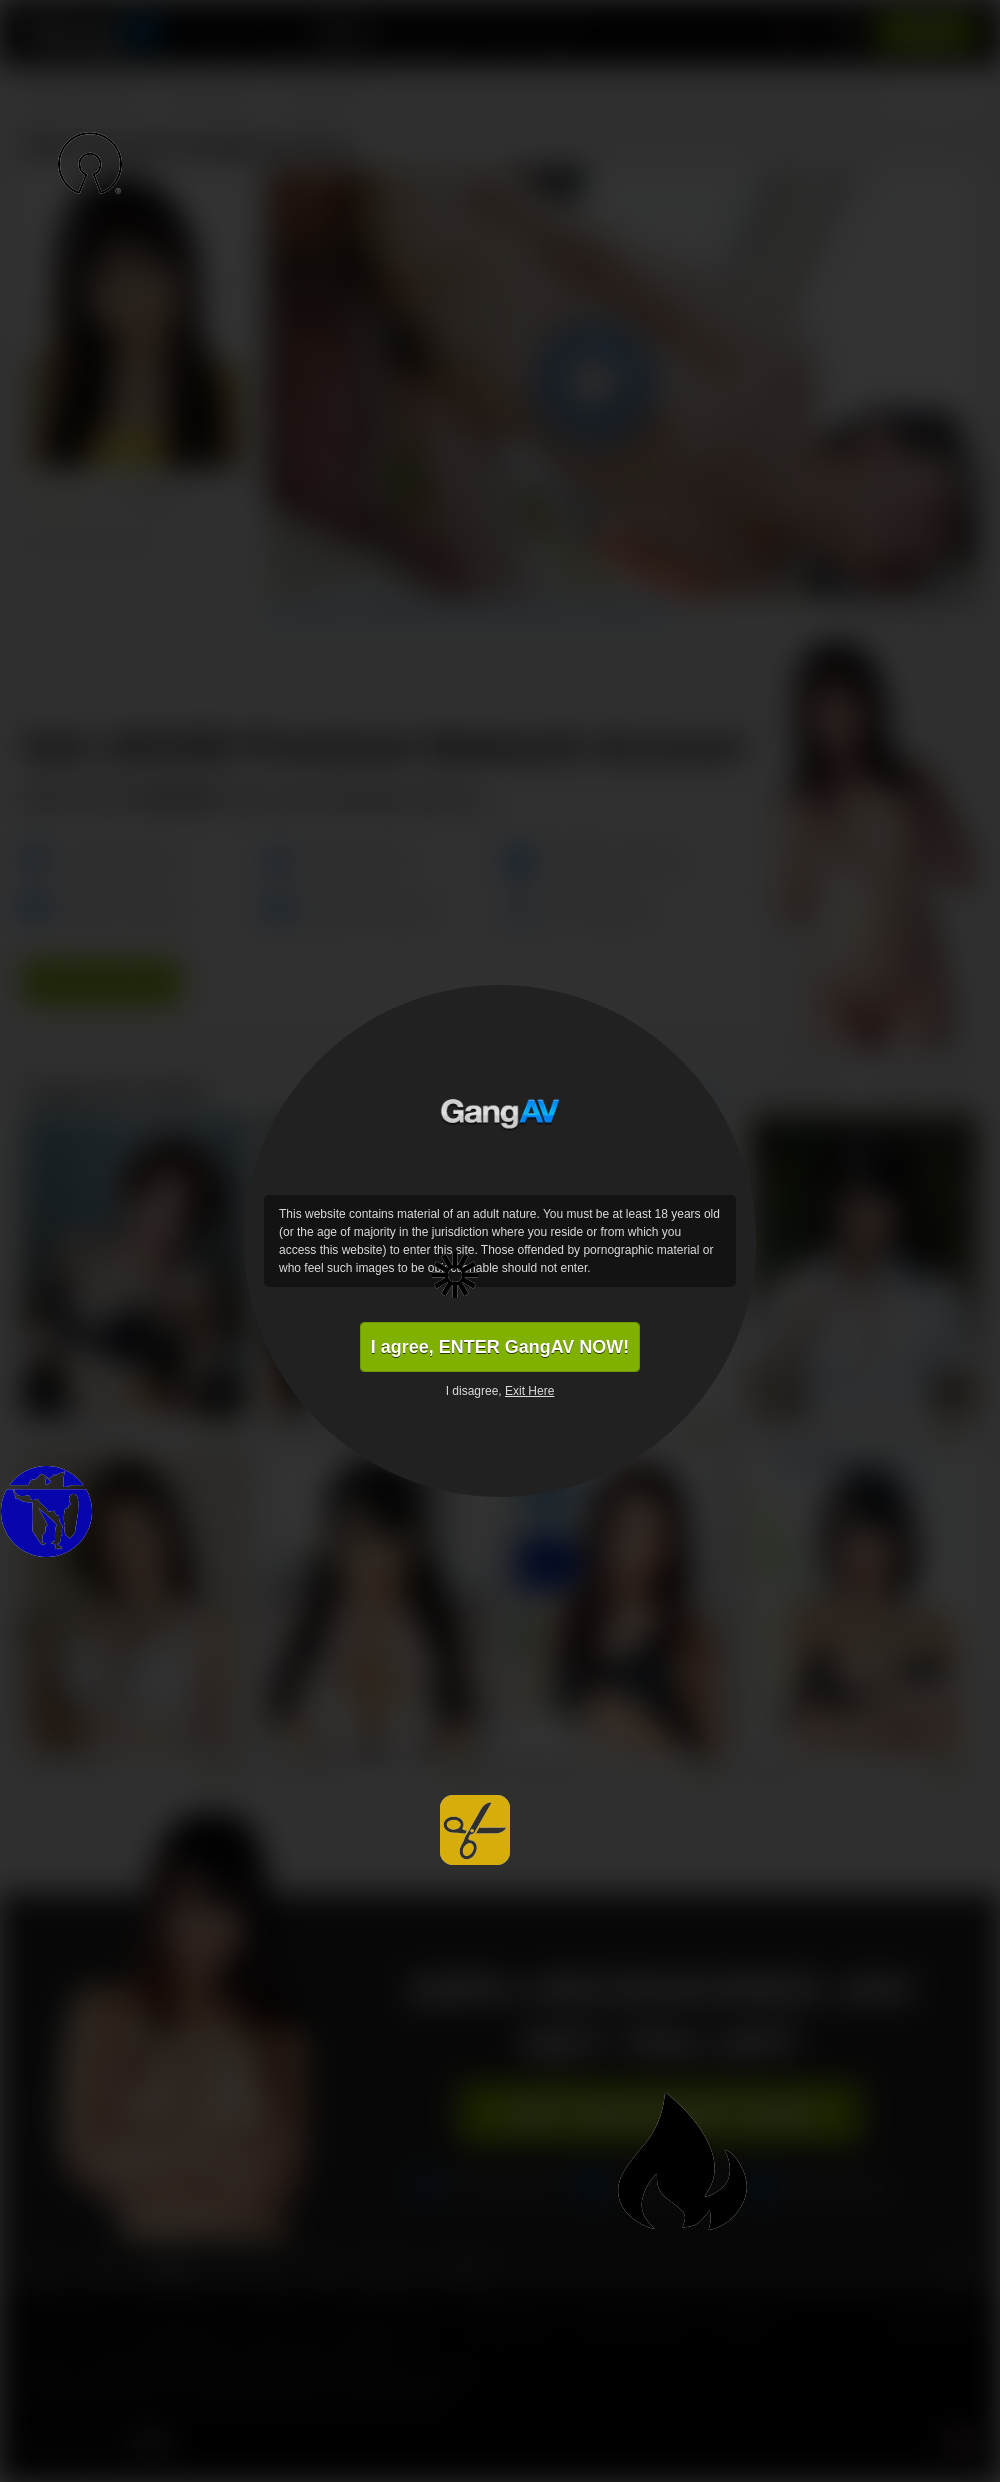 Image resolution: width=1000 pixels, height=2482 pixels. What do you see at coordinates (455, 1275) in the screenshot?
I see `open loom video messaging app` at bounding box center [455, 1275].